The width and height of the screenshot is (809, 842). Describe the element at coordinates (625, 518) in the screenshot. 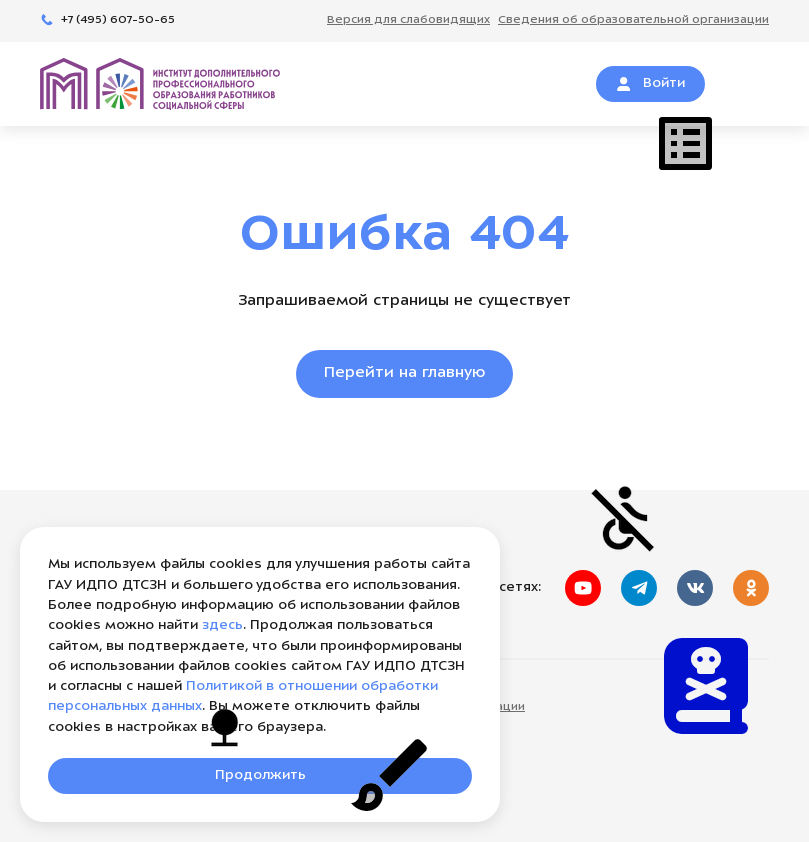

I see `indicates location or feature is not wheelchair accessible` at that location.